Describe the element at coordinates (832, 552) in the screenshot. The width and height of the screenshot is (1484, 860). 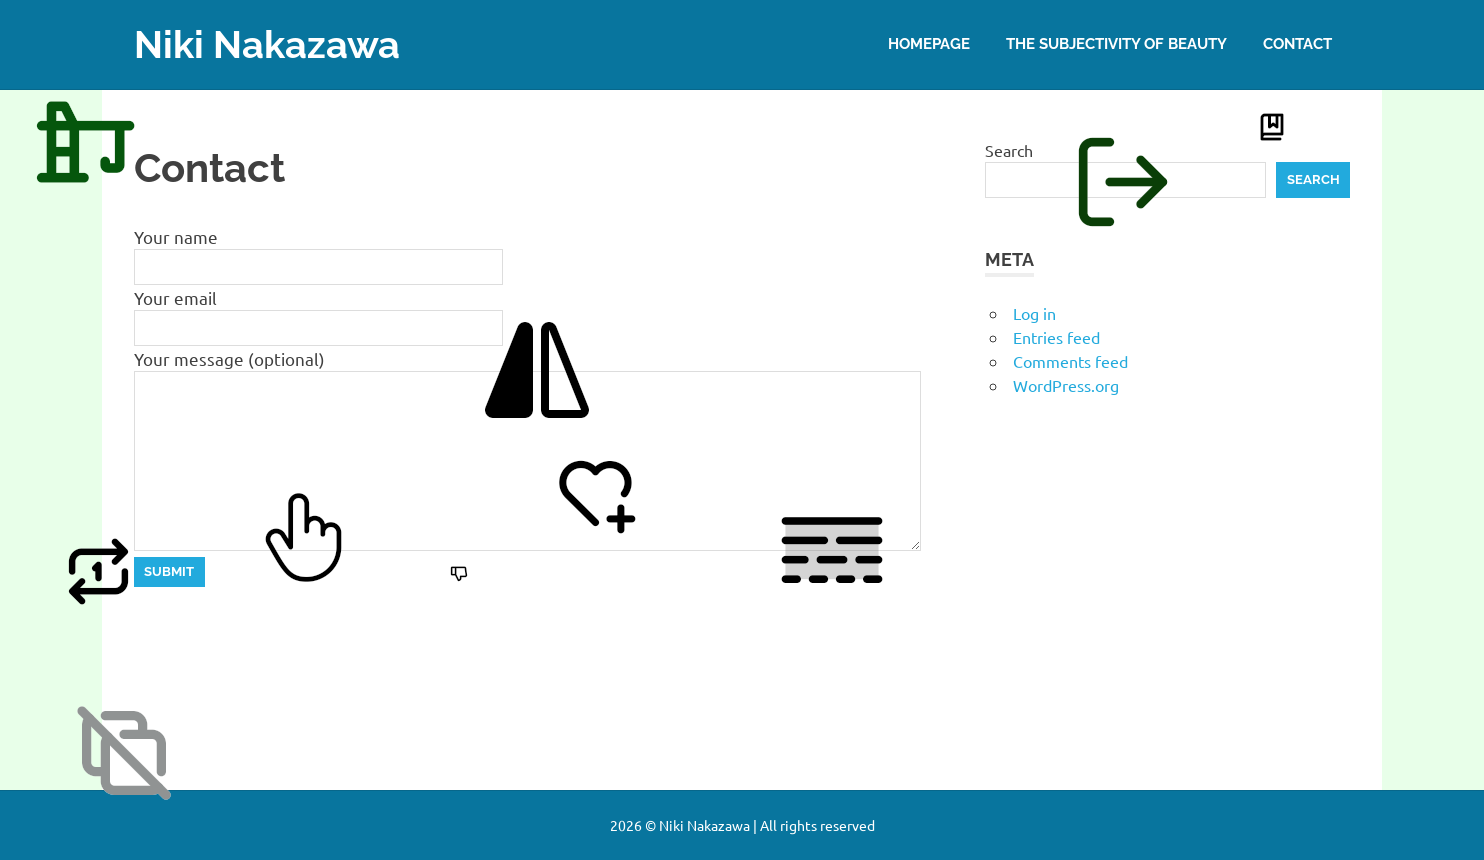
I see `apply a gradient effect to selected element` at that location.